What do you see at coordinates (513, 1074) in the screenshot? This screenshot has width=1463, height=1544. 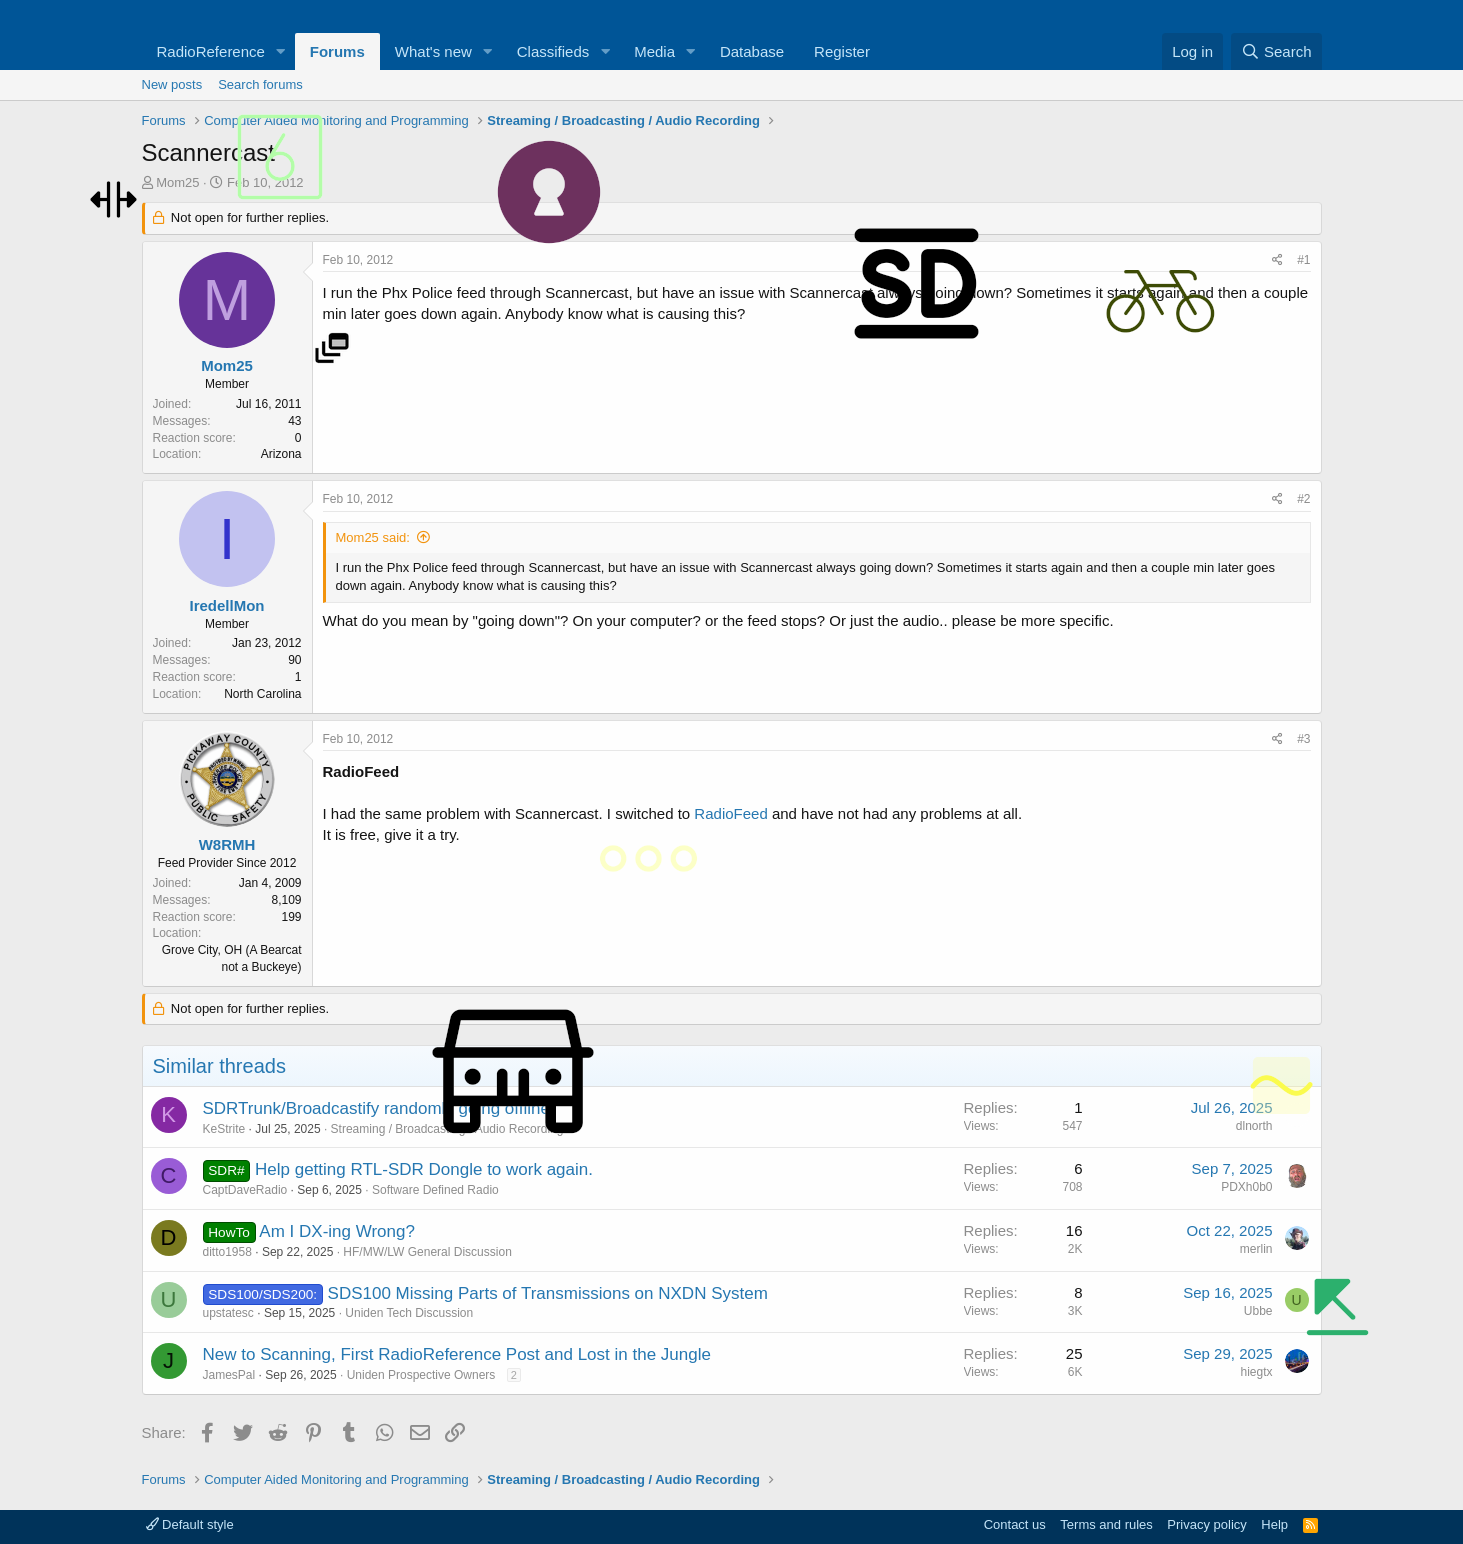 I see `select vehicle type as jeep or SUV` at bounding box center [513, 1074].